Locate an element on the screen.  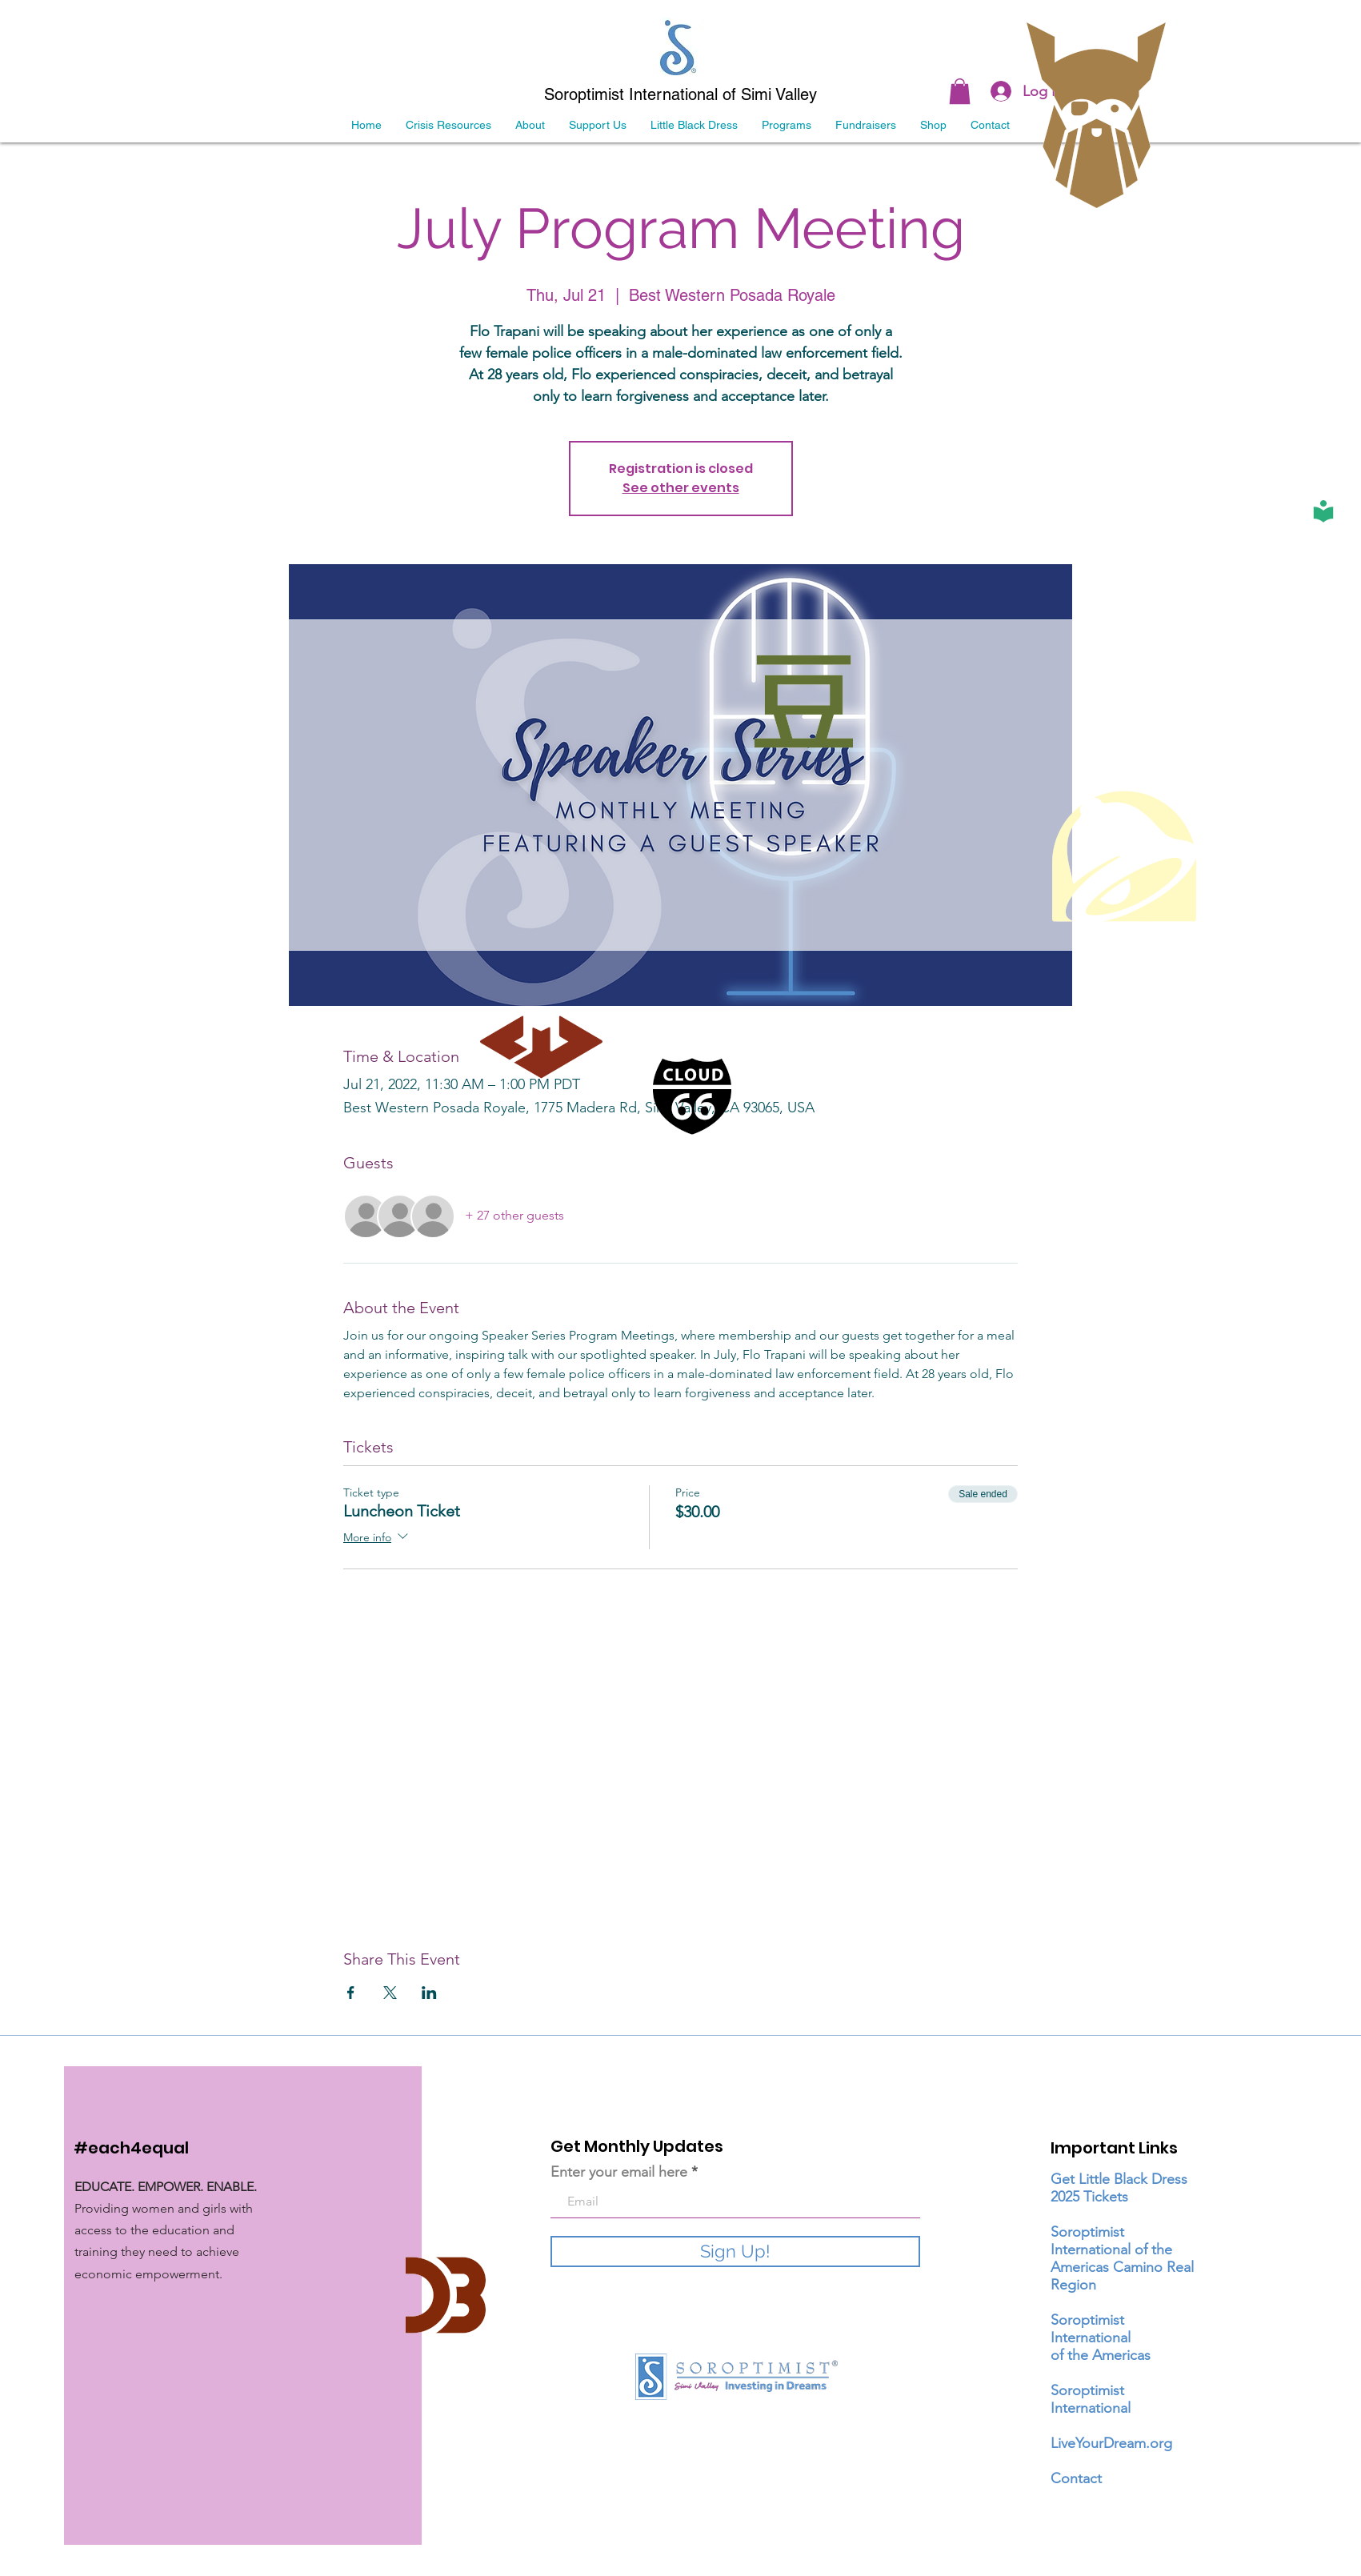
visit the odin project website is located at coordinates (1096, 115).